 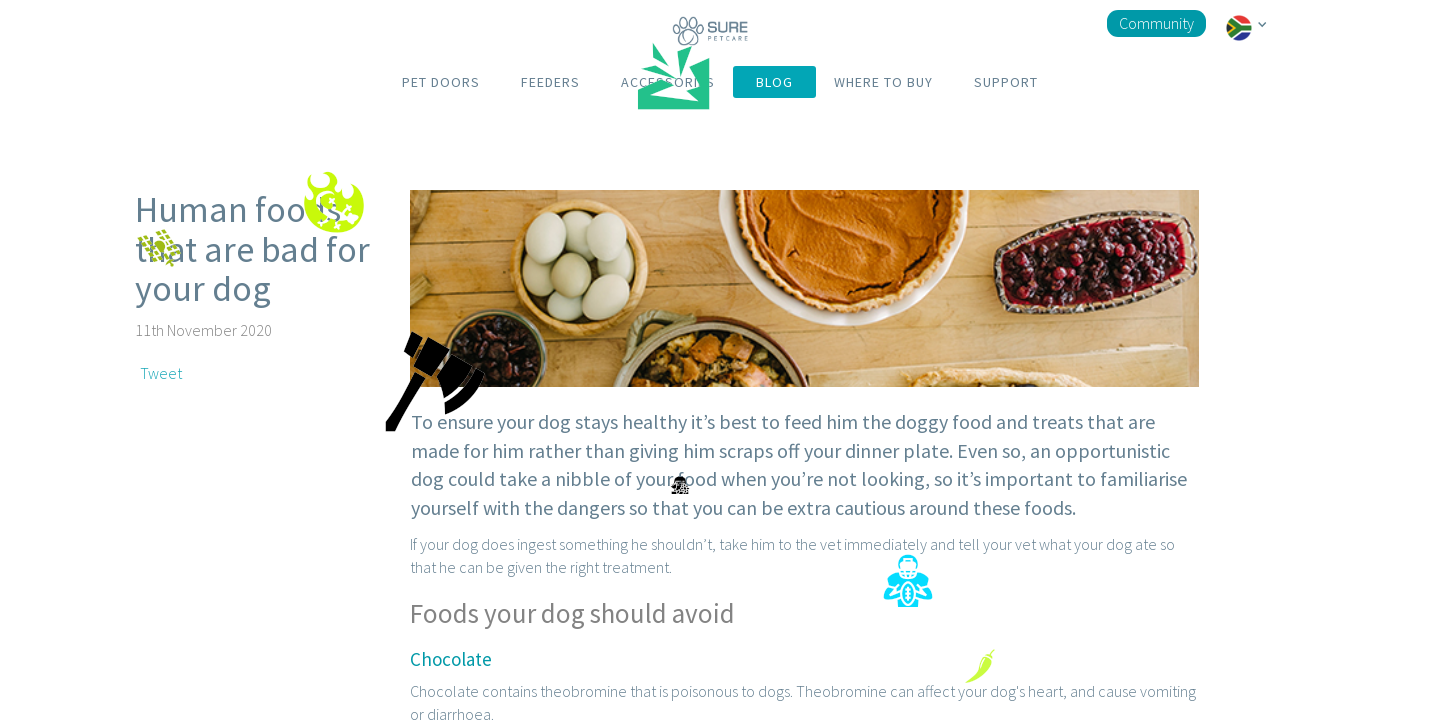 I want to click on indicates structural damage or crack detected, so click(x=673, y=73).